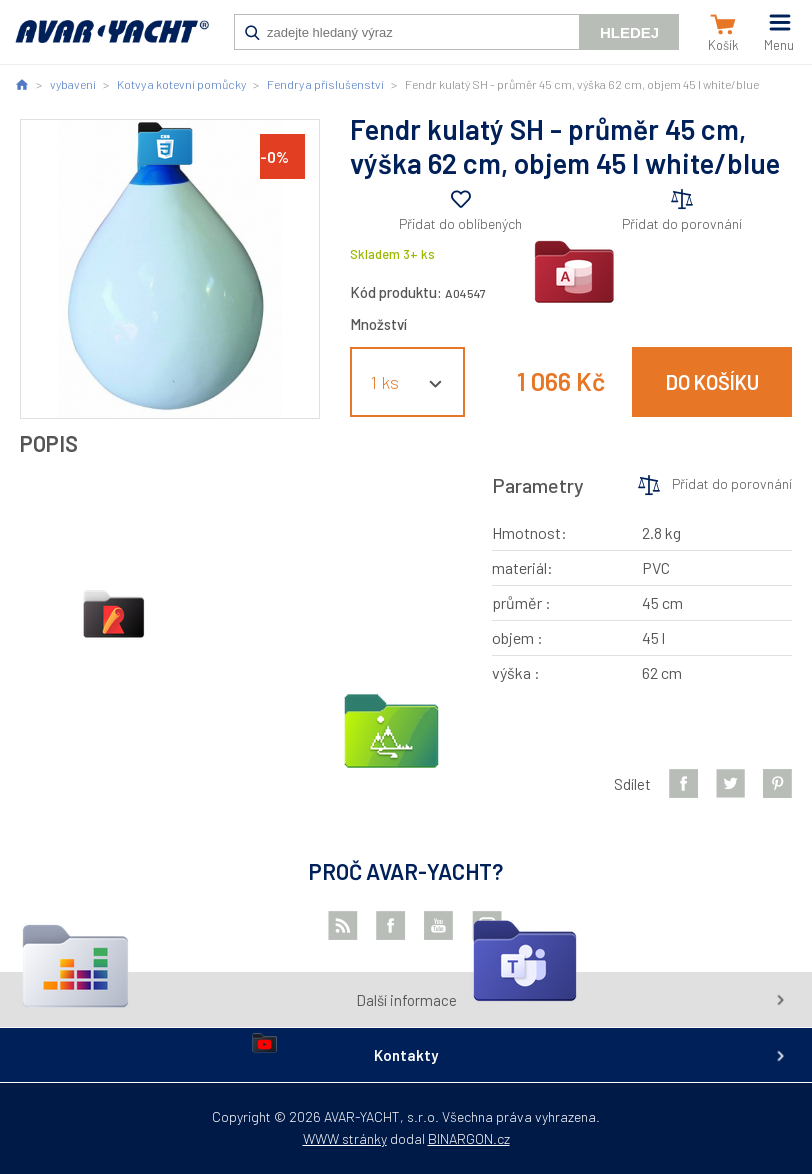 This screenshot has height=1174, width=812. I want to click on open microsoft teams files folder, so click(524, 963).